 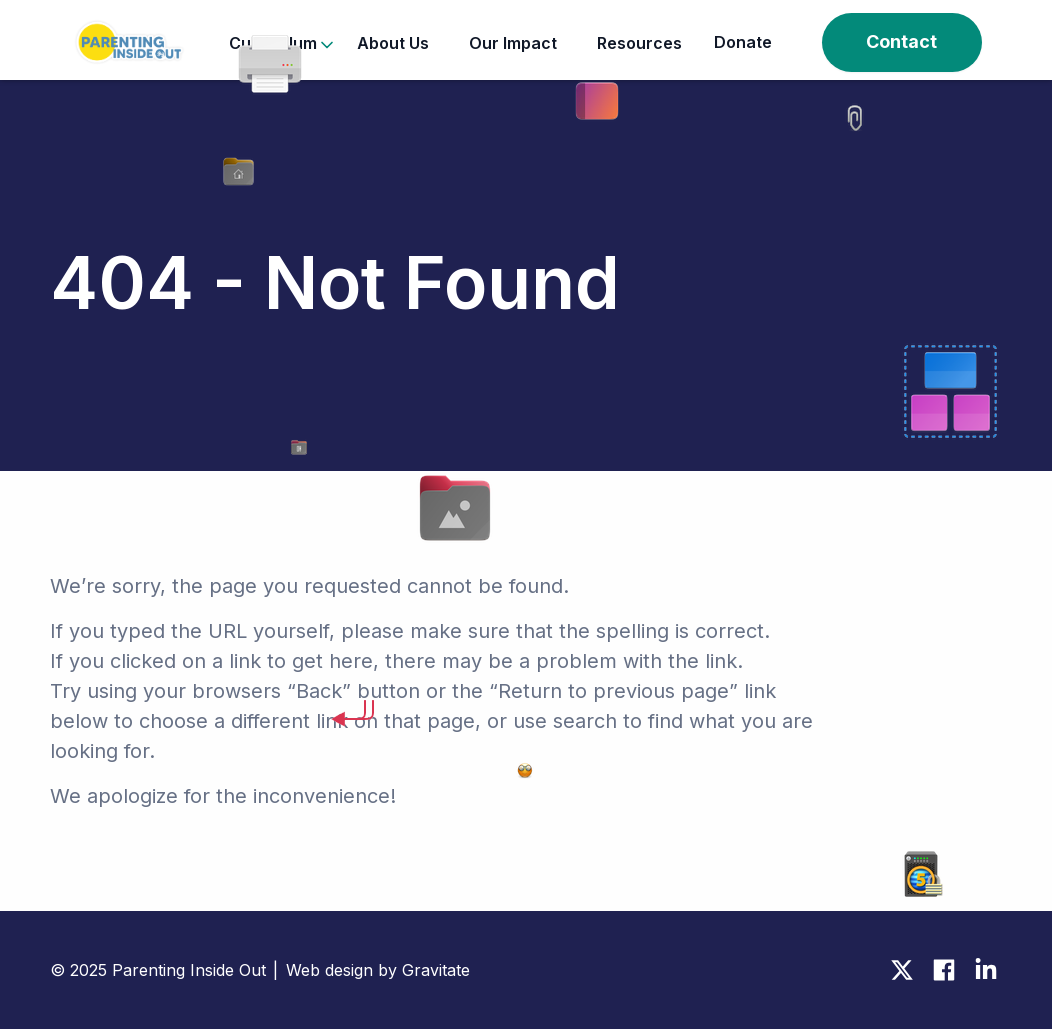 I want to click on reply to all recipients of an email, so click(x=352, y=710).